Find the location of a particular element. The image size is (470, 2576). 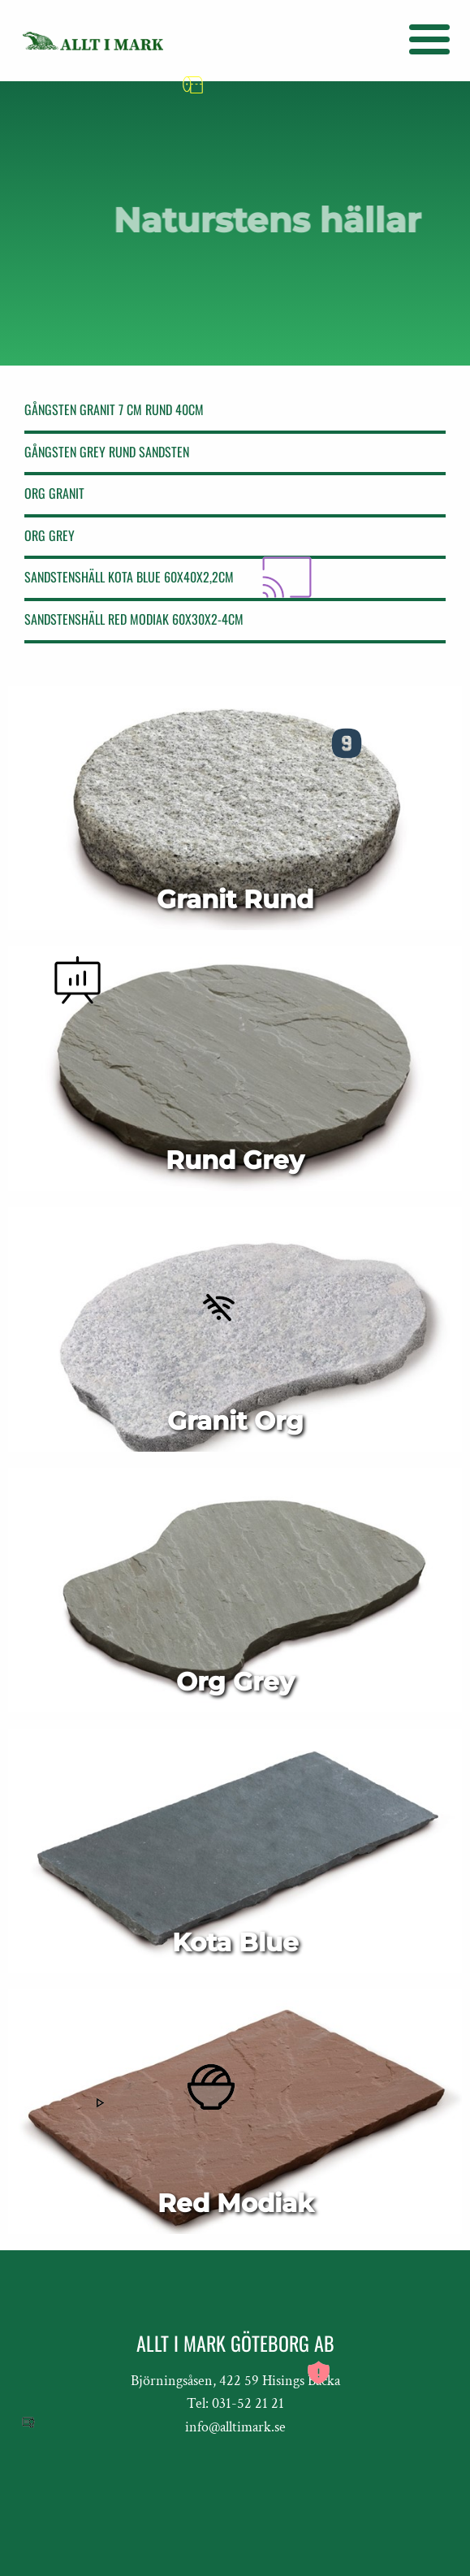

bathroom or restroom location indicator is located at coordinates (192, 84).